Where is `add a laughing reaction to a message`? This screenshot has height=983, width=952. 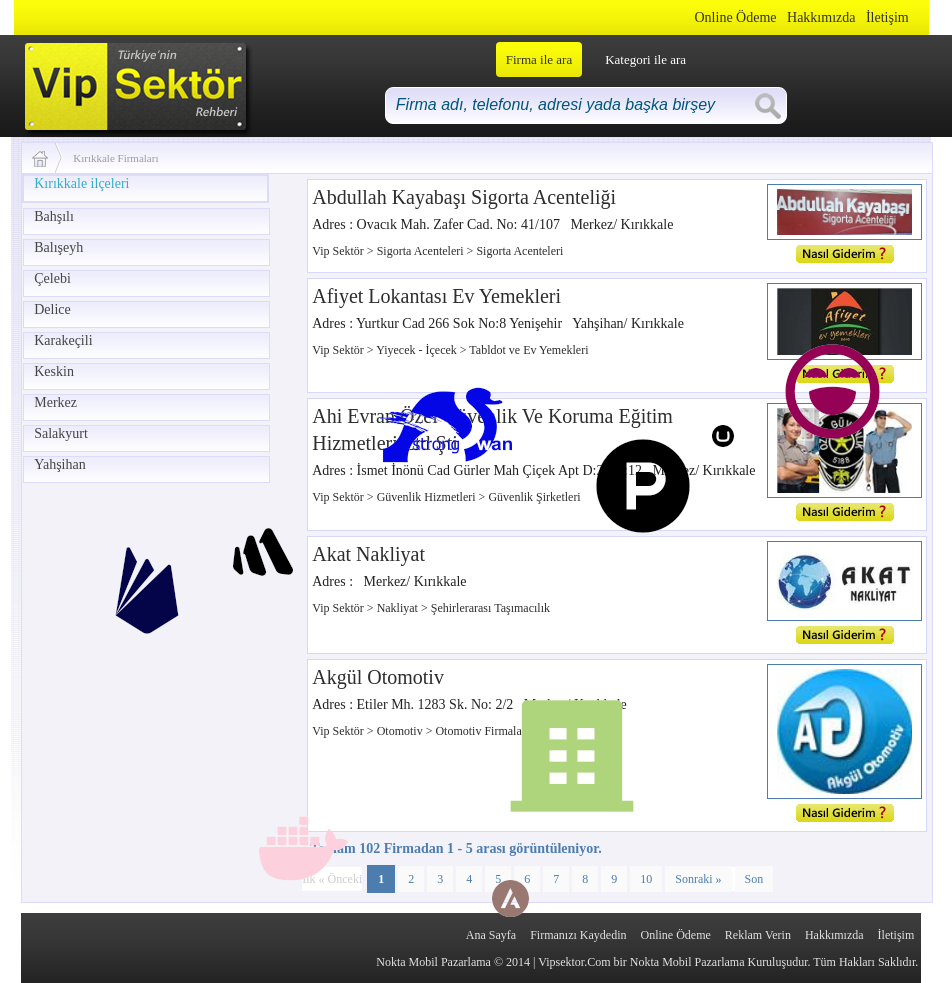
add a laughing reaction to a message is located at coordinates (832, 391).